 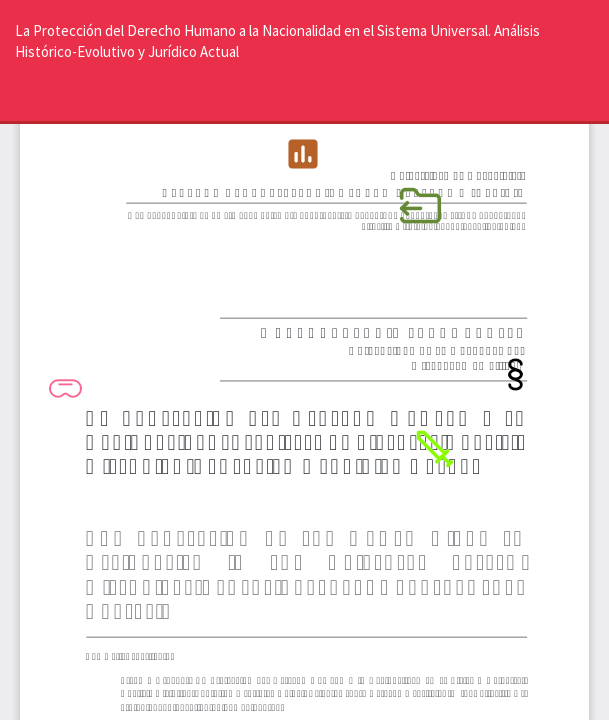 I want to click on view poll results or voting data, so click(x=303, y=154).